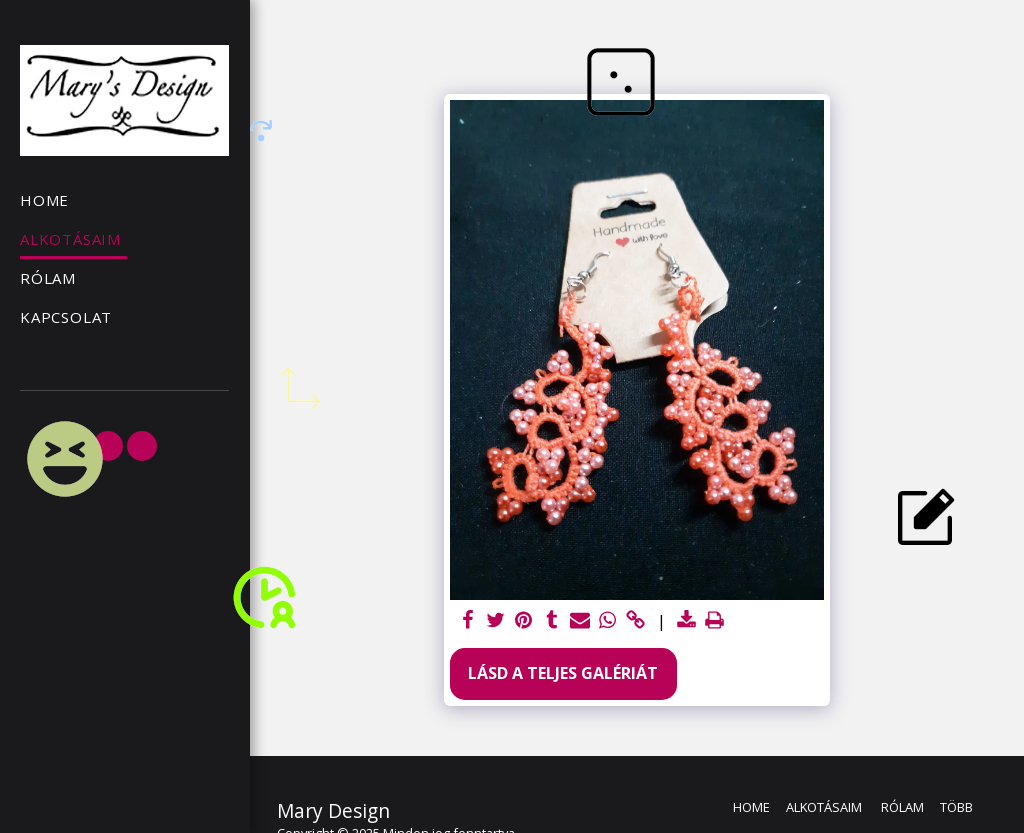 Image resolution: width=1024 pixels, height=833 pixels. I want to click on view user's time or activity history, so click(264, 597).